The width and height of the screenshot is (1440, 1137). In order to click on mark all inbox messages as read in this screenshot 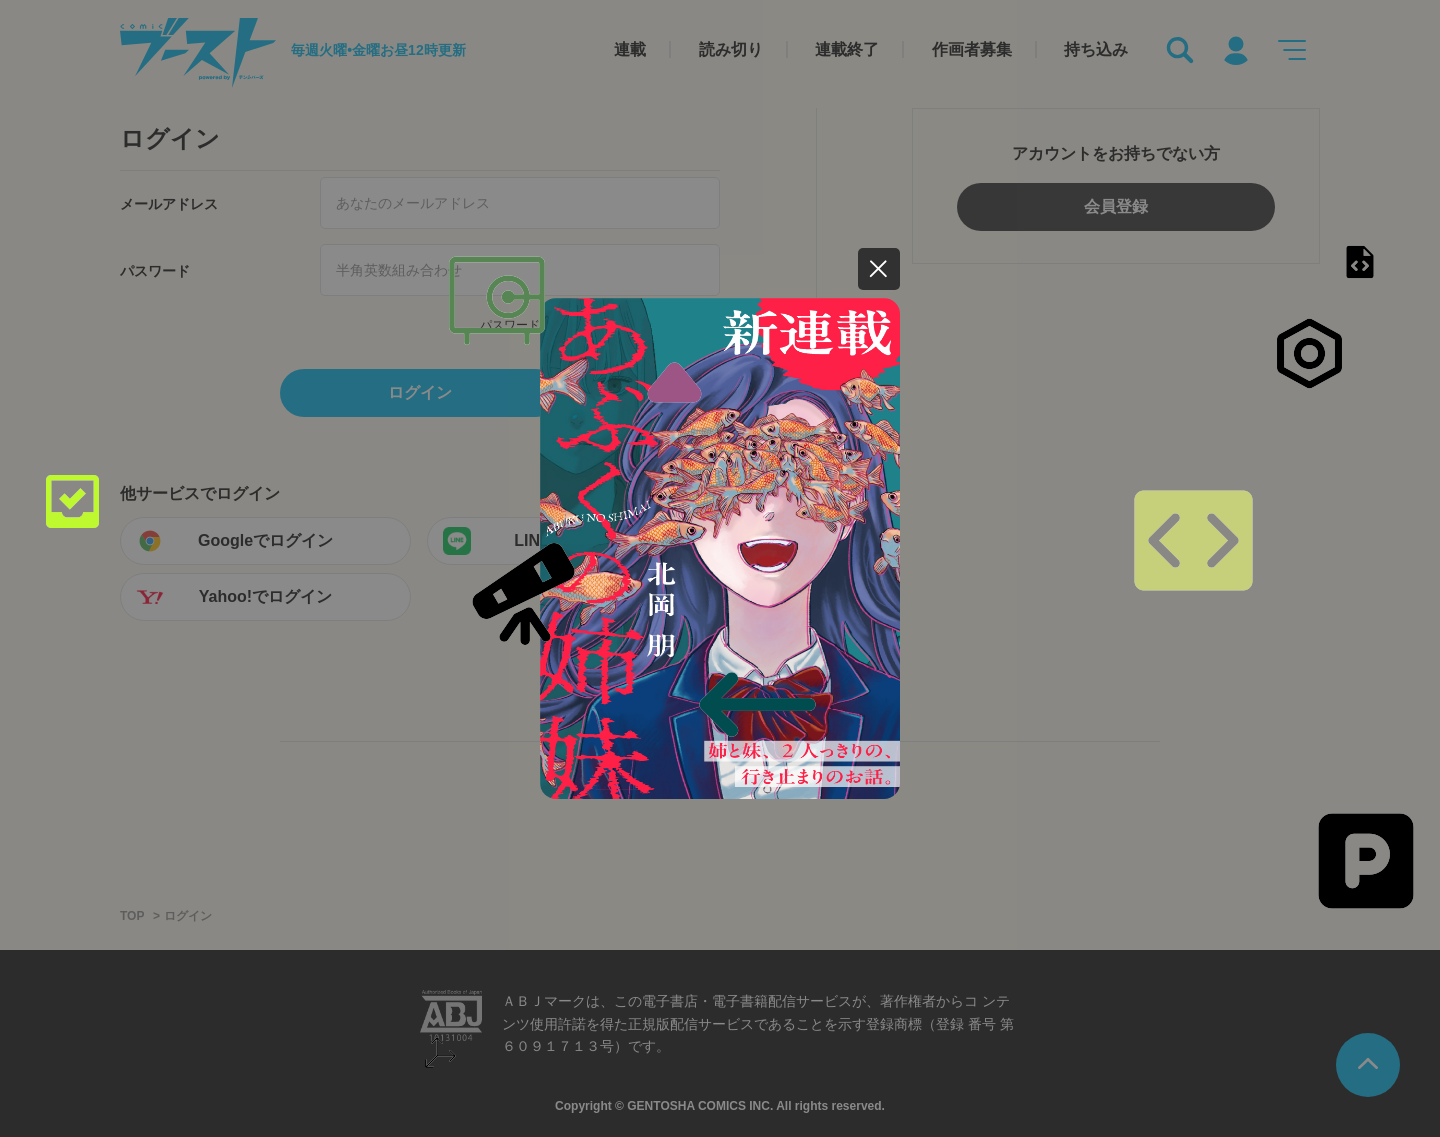, I will do `click(72, 501)`.